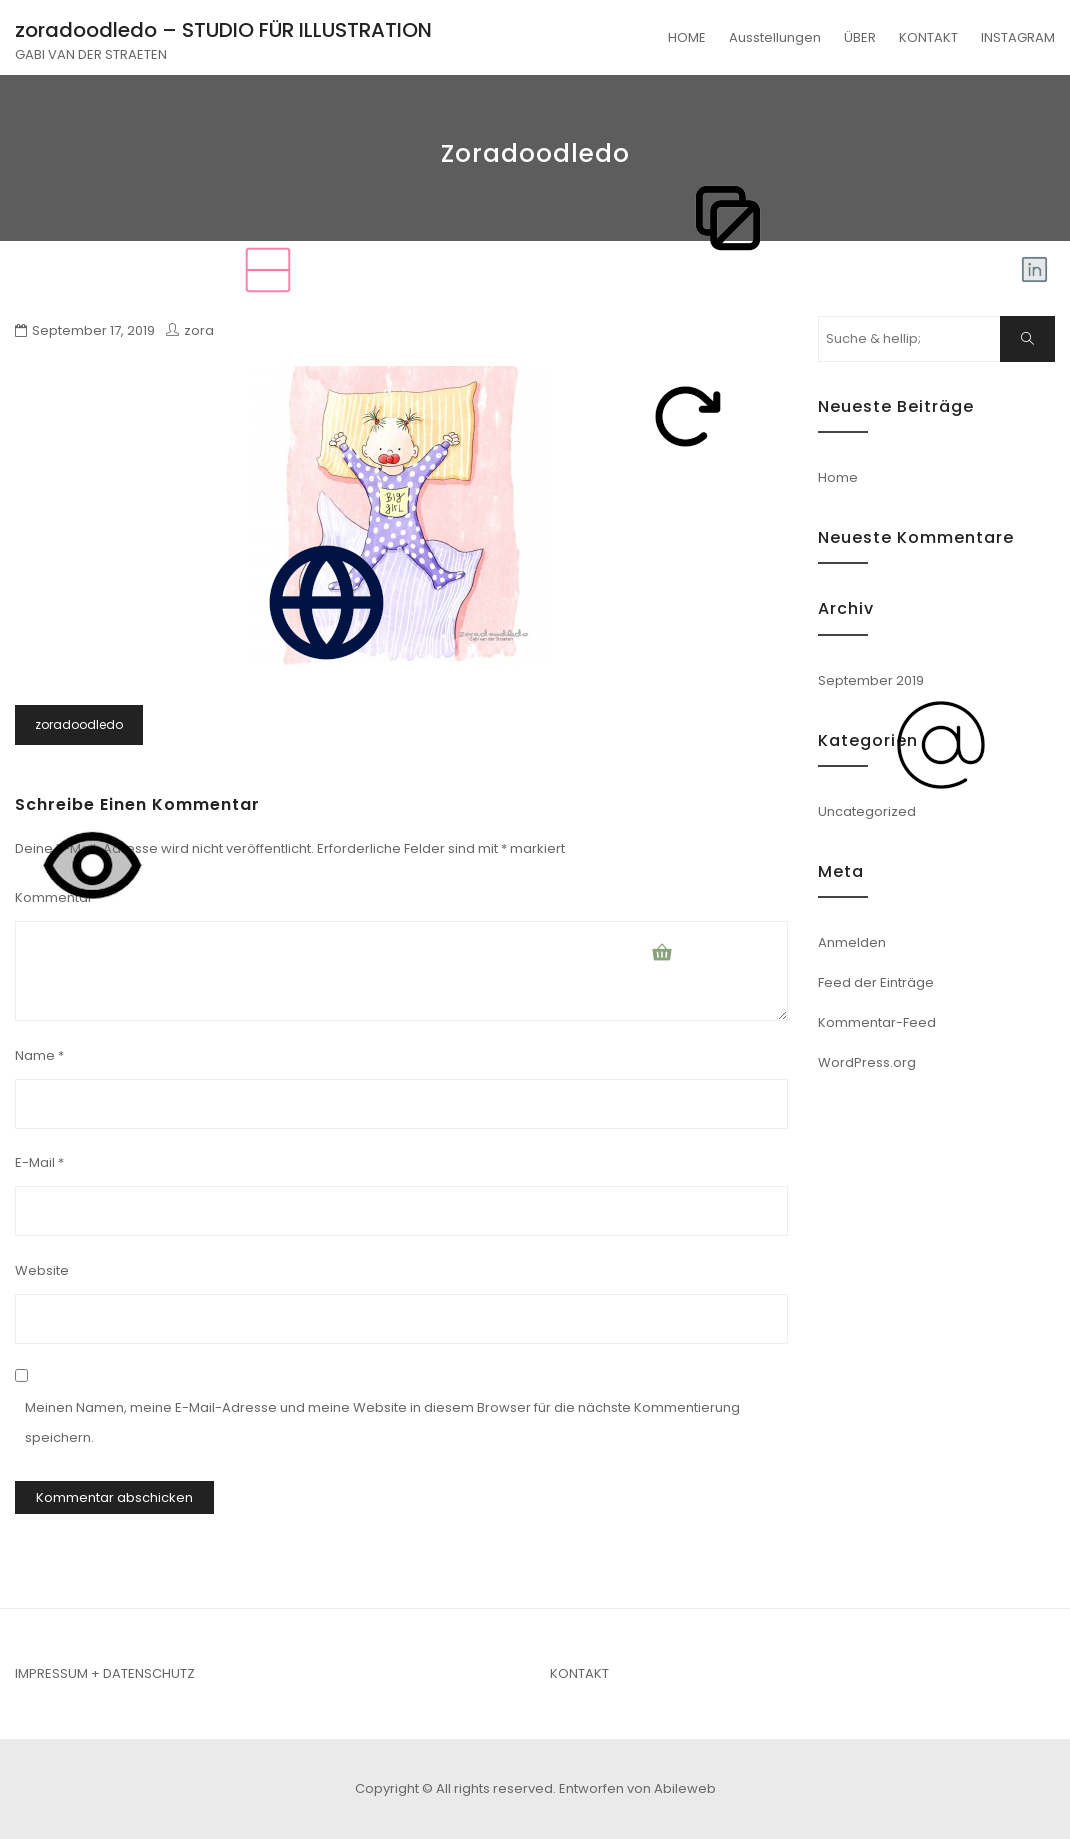 This screenshot has height=1839, width=1070. Describe the element at coordinates (268, 270) in the screenshot. I see `split view horizontally` at that location.